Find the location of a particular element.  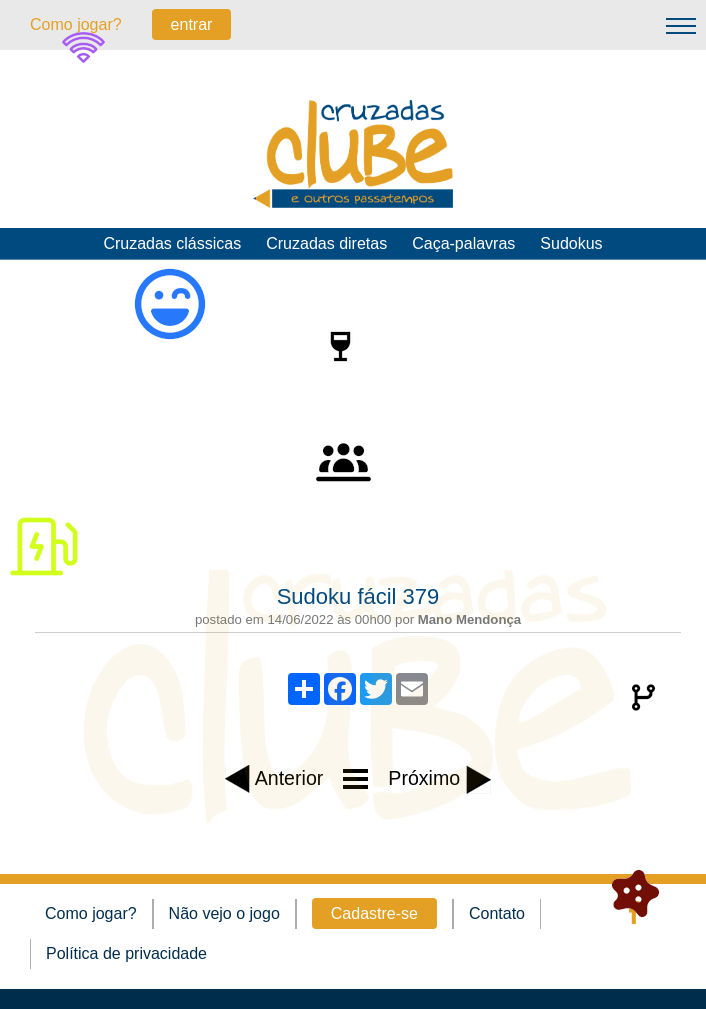

find nearby wine bars or restaurants is located at coordinates (340, 346).